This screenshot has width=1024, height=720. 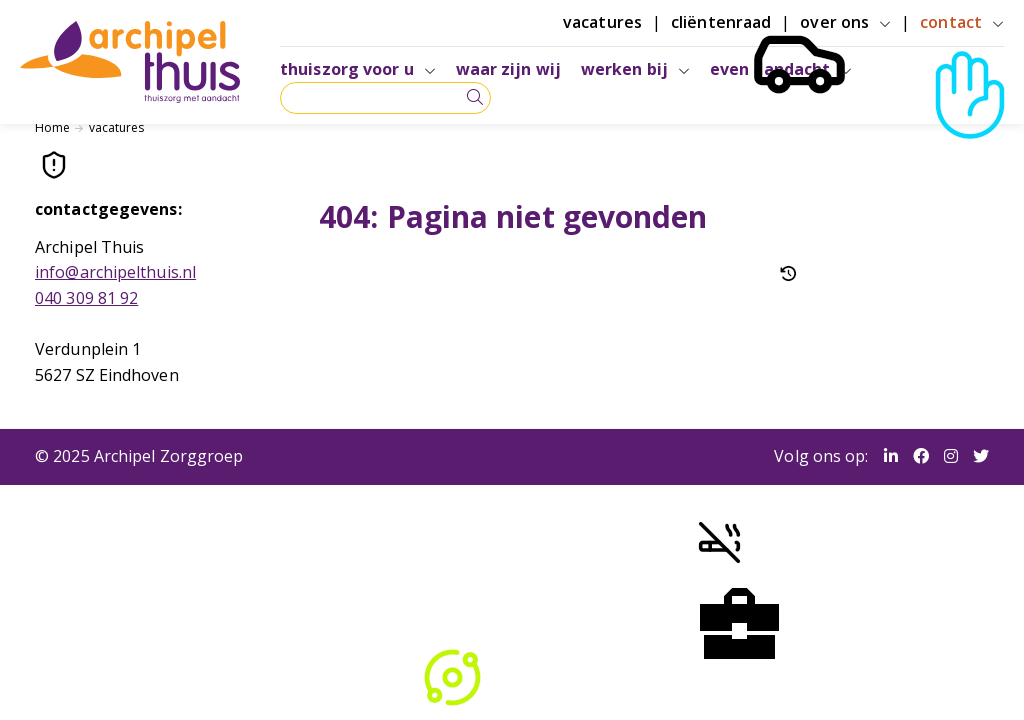 I want to click on security warning or alert detected, so click(x=54, y=165).